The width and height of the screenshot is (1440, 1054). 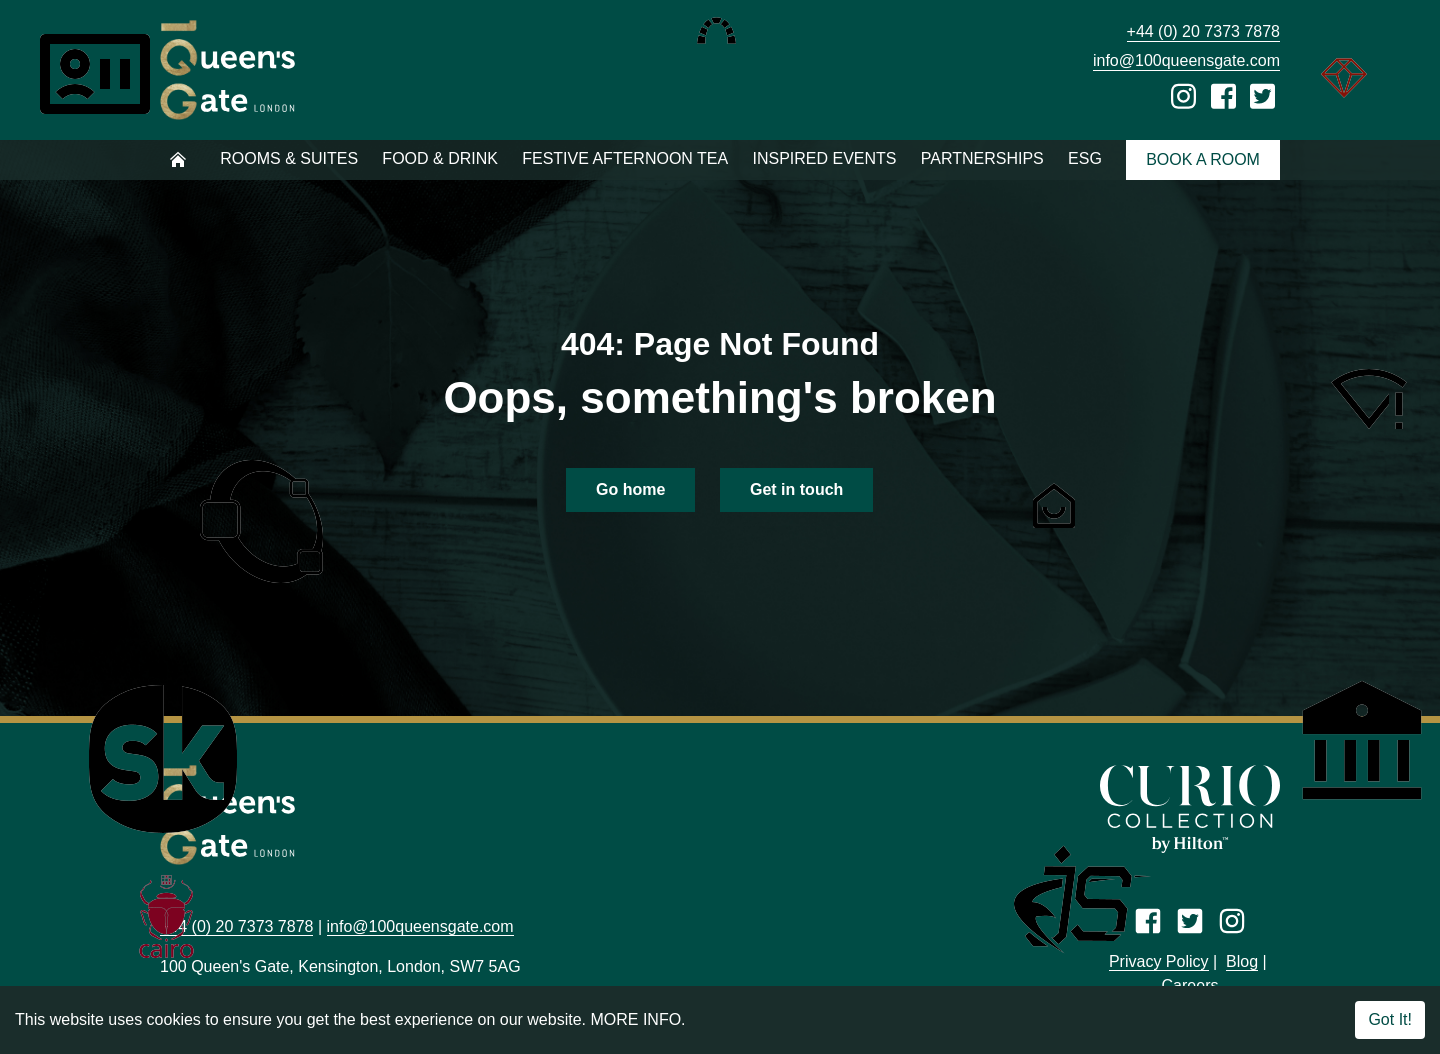 I want to click on access banking or financial services, so click(x=1362, y=740).